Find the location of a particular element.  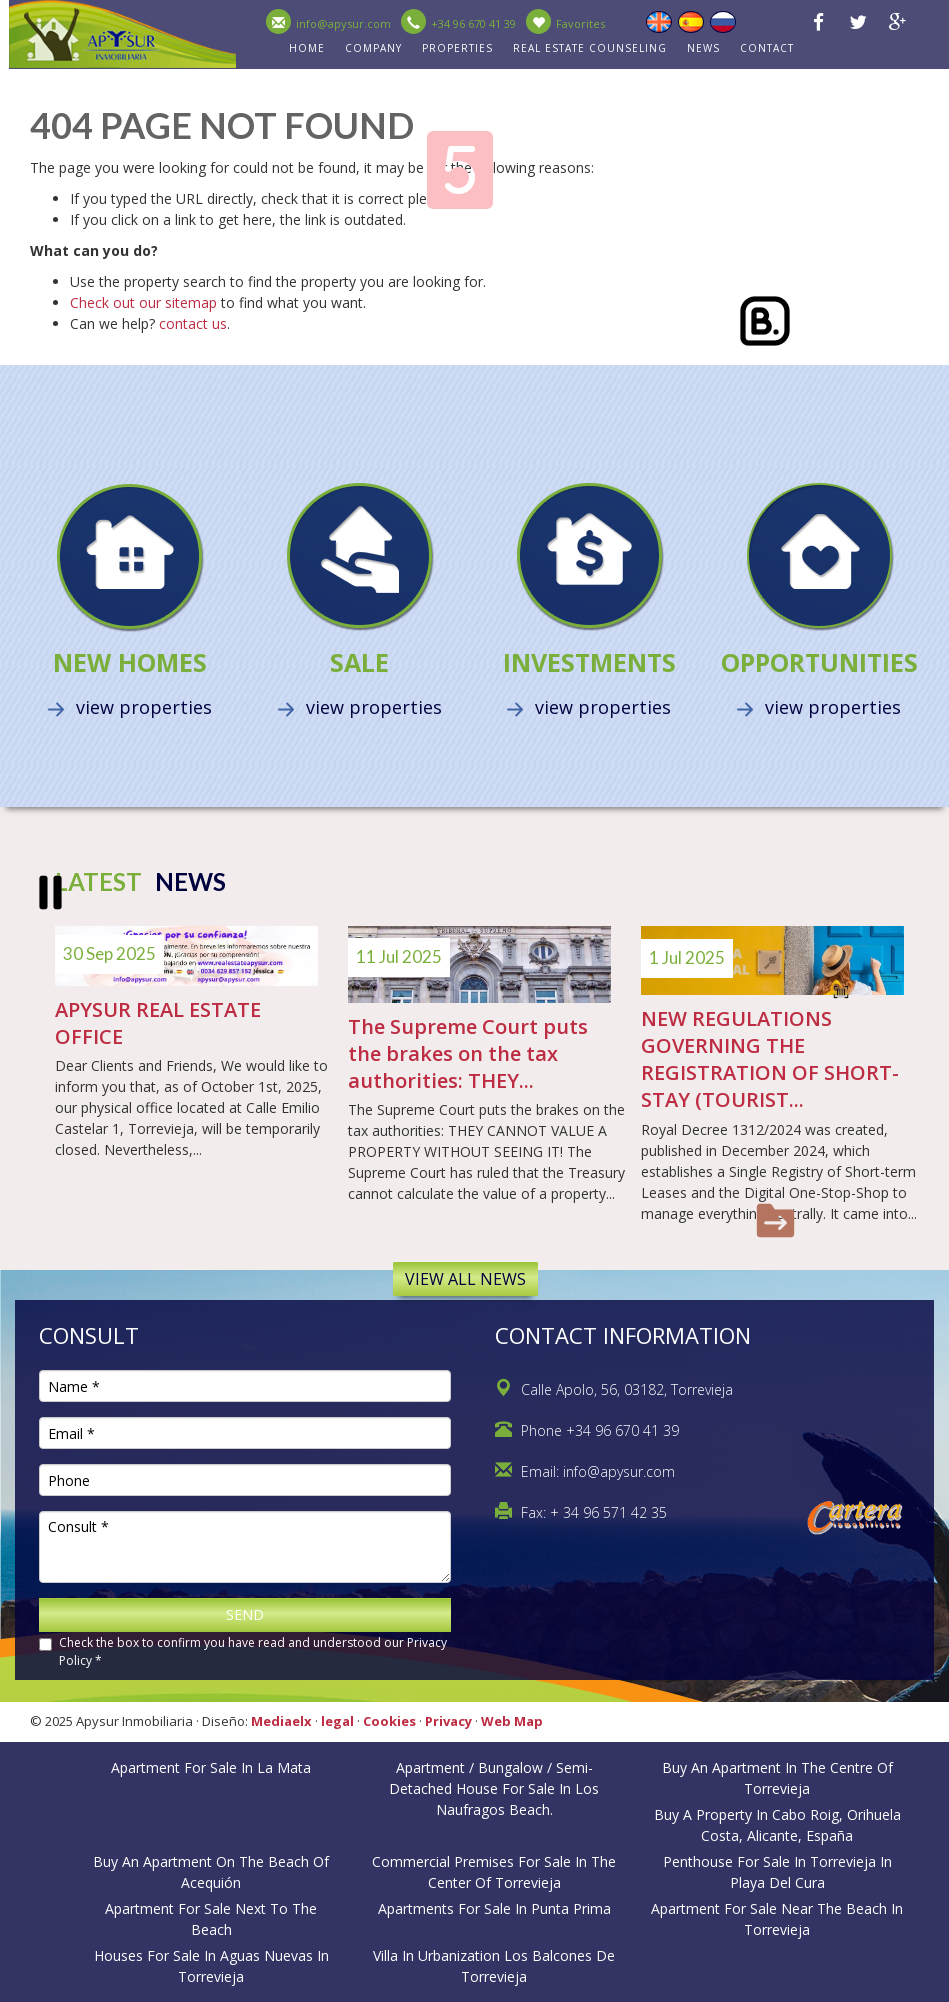

indicates the number five in a sequence or list is located at coordinates (460, 170).